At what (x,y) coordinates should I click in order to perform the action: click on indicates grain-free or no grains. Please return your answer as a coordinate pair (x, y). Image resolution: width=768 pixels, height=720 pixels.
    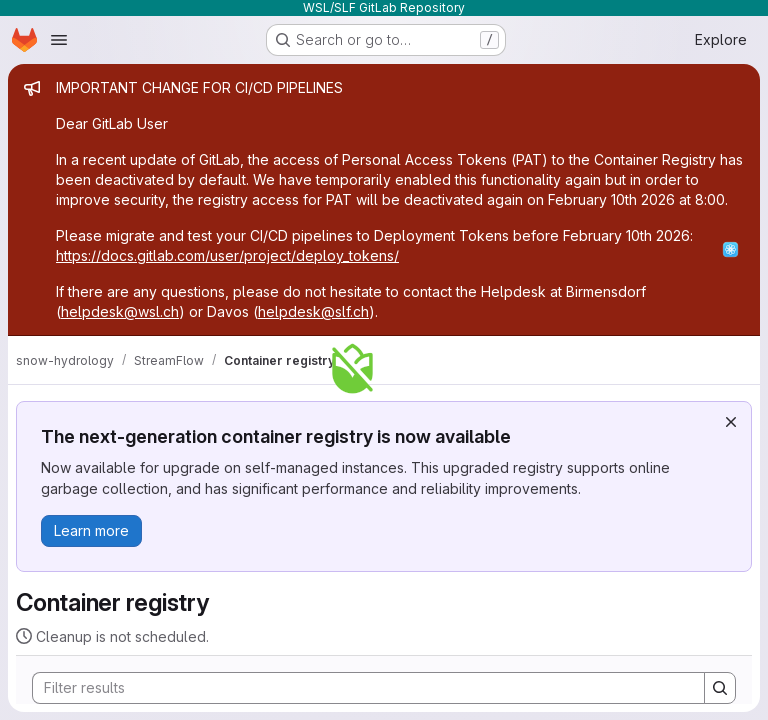
    Looking at the image, I should click on (352, 369).